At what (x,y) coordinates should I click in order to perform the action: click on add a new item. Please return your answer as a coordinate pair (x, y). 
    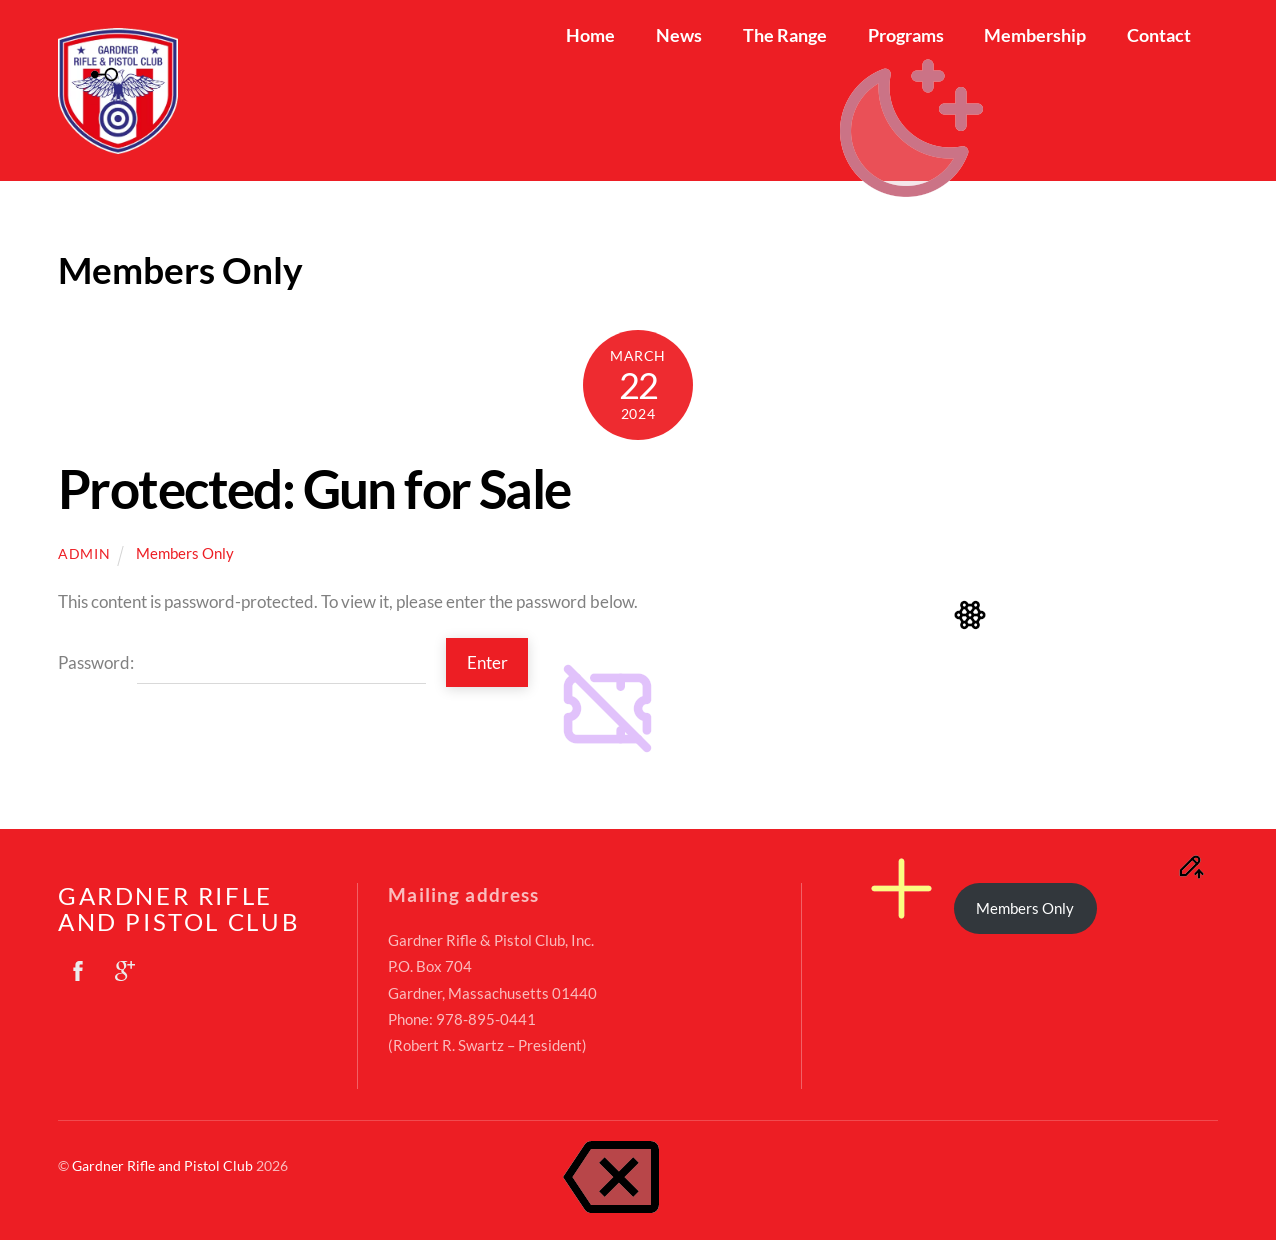
    Looking at the image, I should click on (901, 888).